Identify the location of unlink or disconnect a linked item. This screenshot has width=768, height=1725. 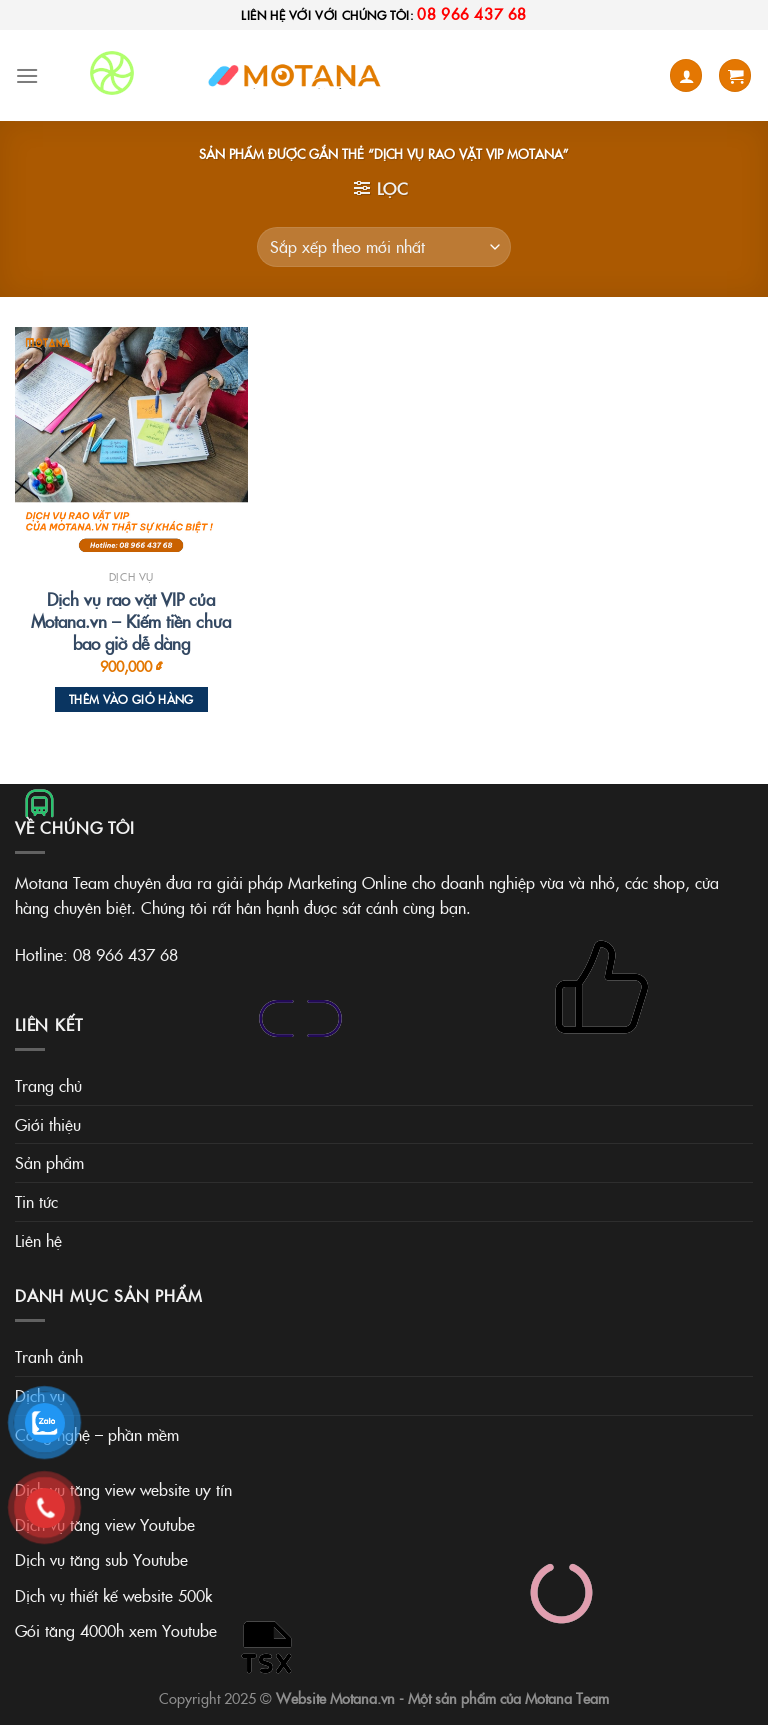
(300, 1018).